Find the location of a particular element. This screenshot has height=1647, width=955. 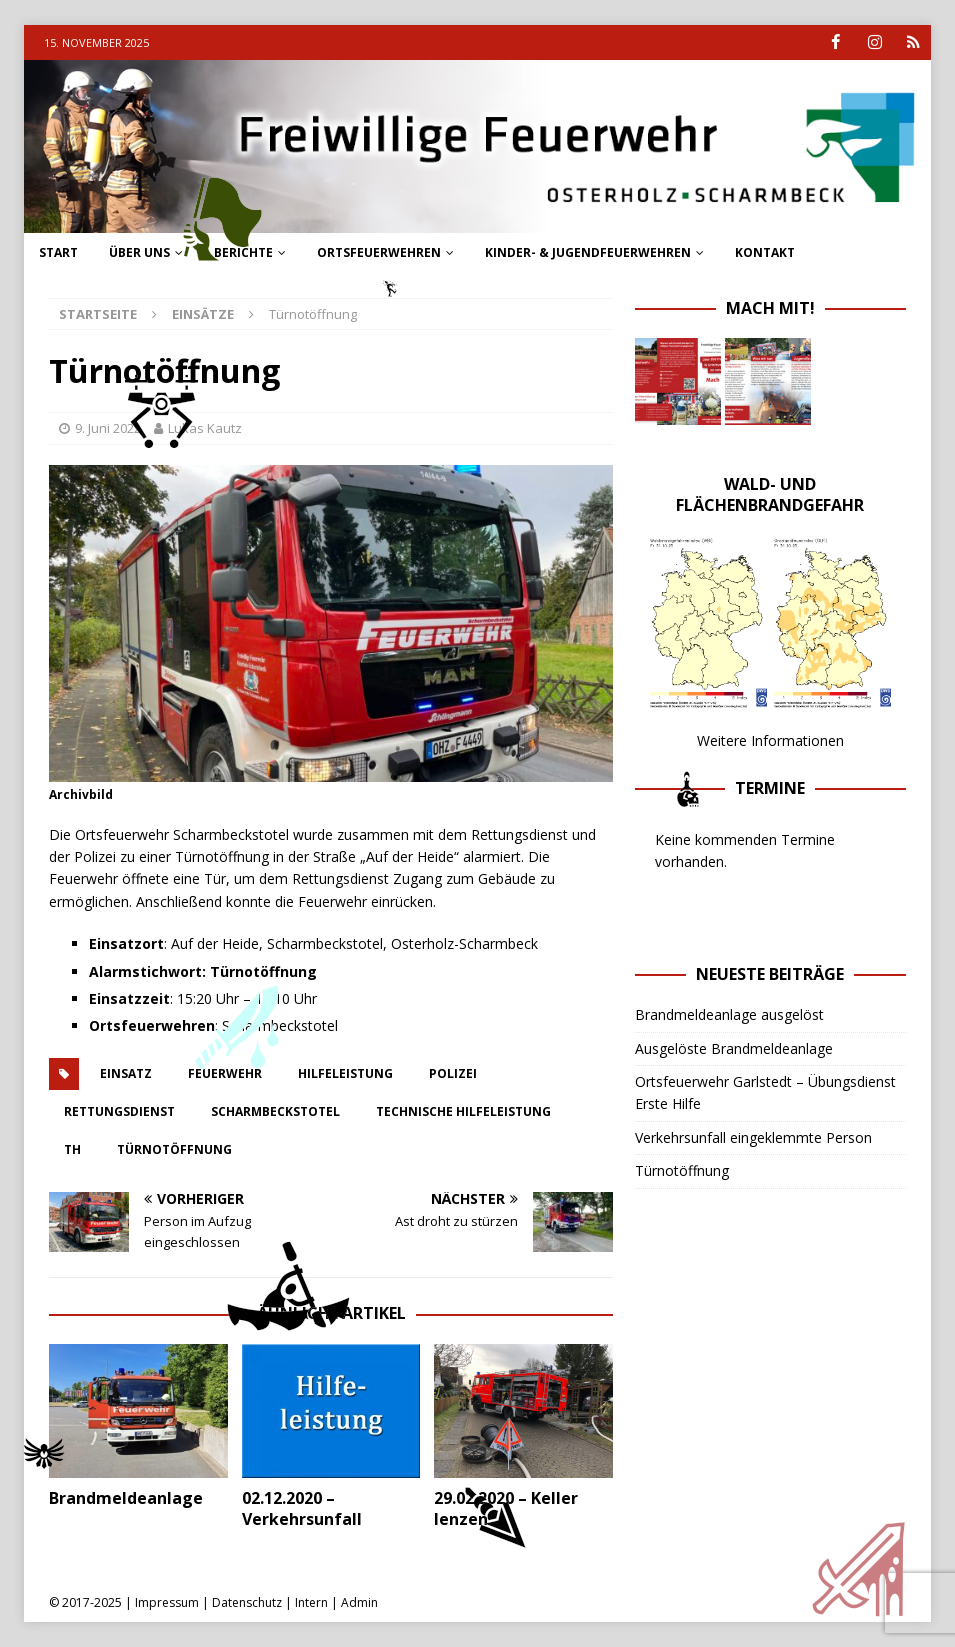

track your drone delivery status is located at coordinates (161, 411).